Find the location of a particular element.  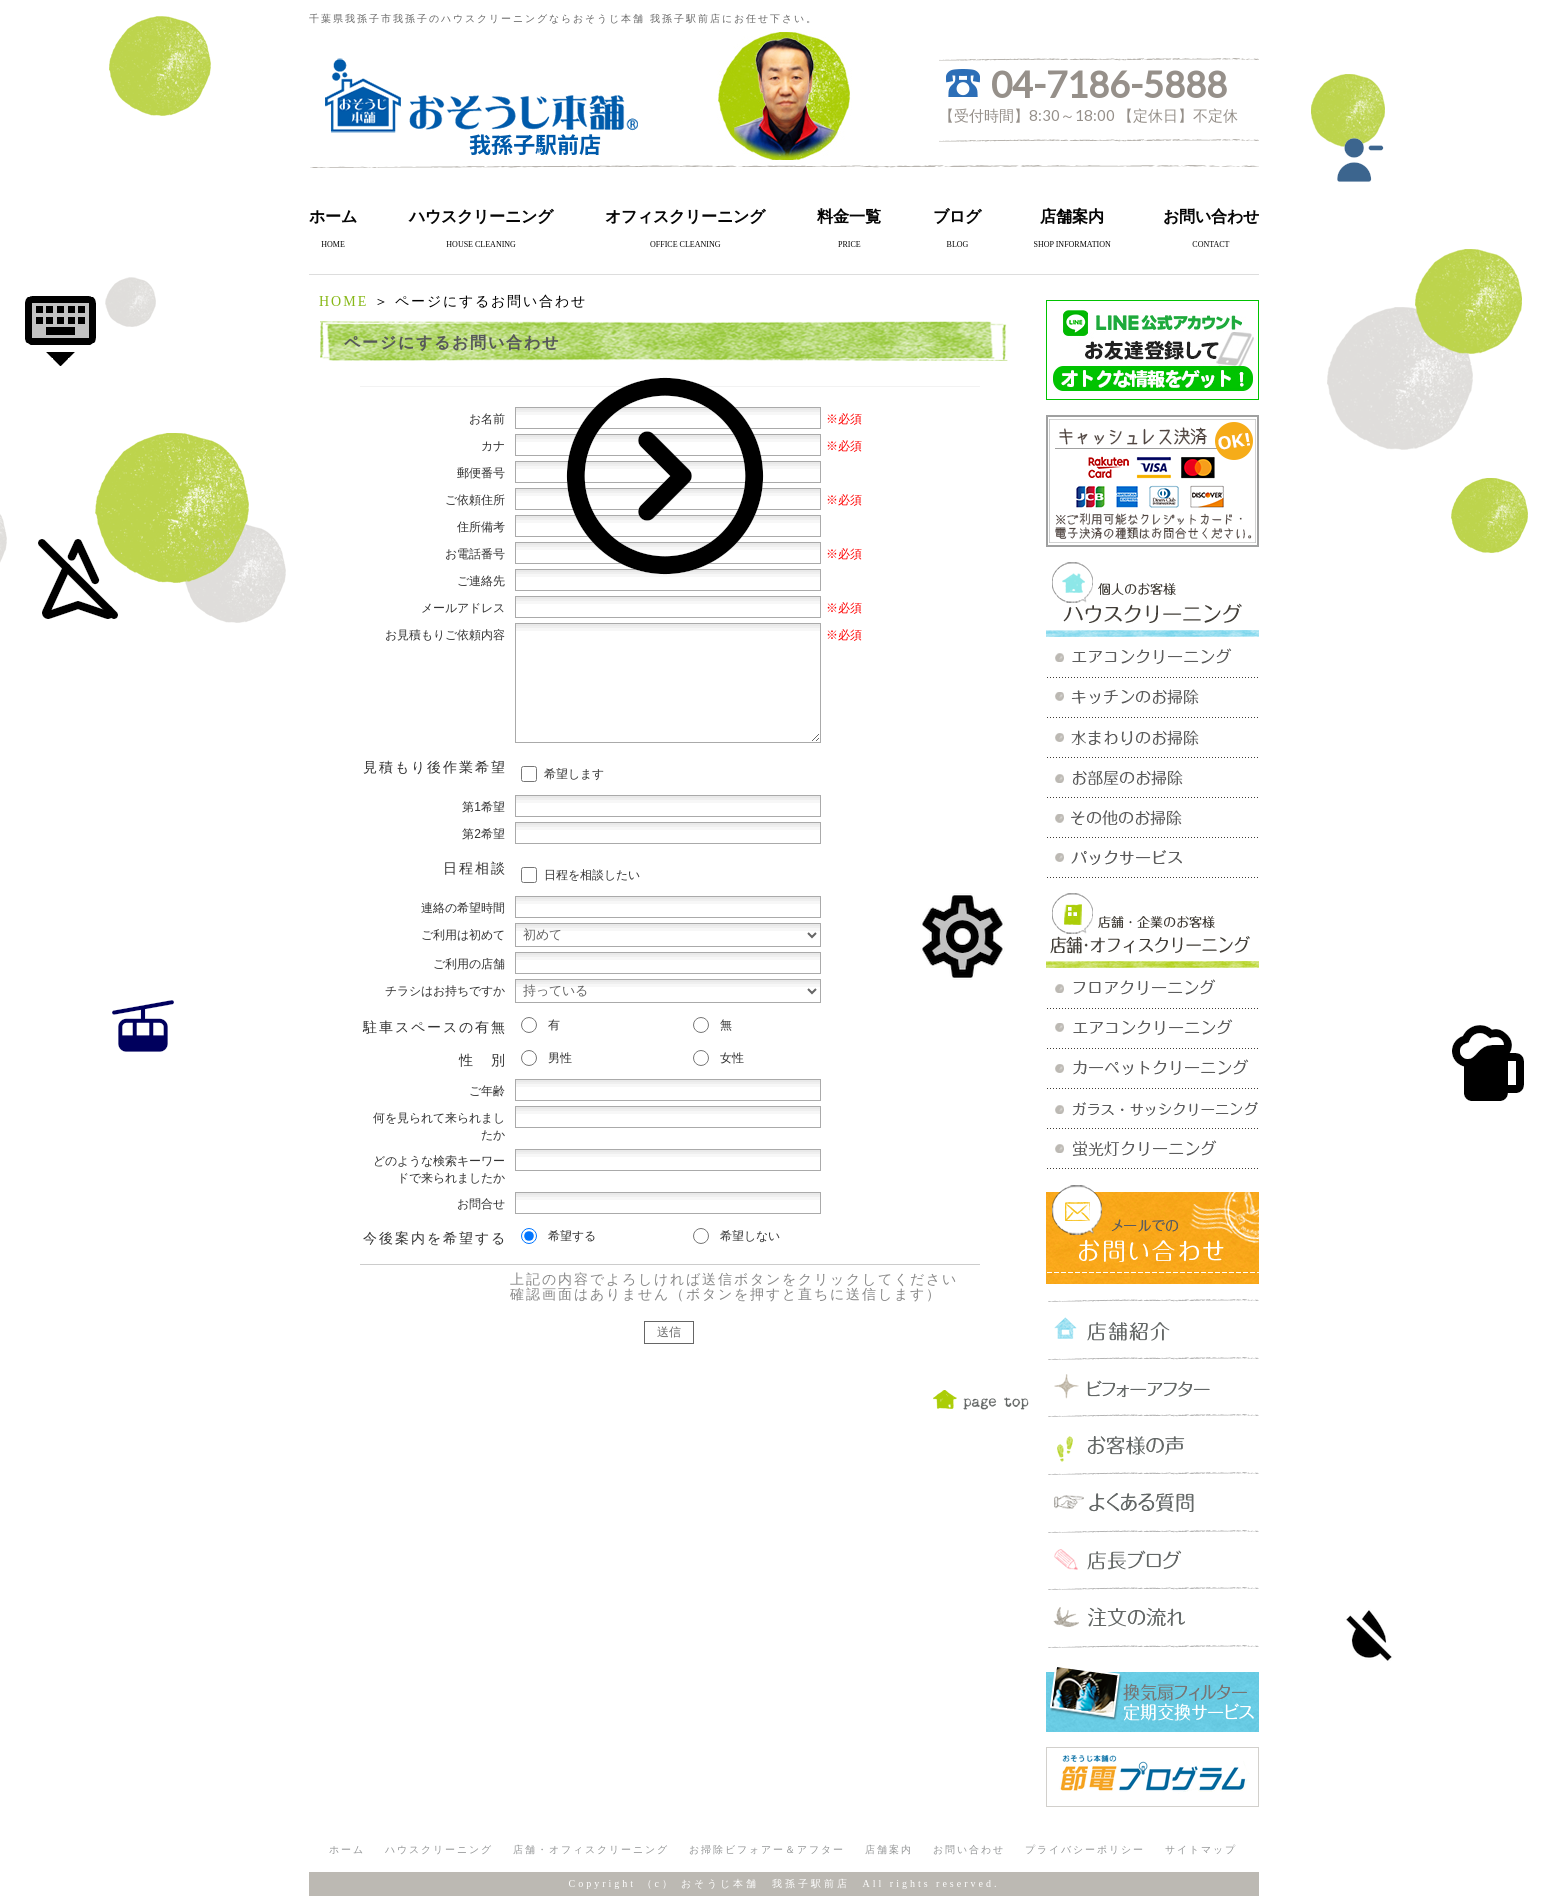

hide the on-screen keyboard is located at coordinates (60, 327).